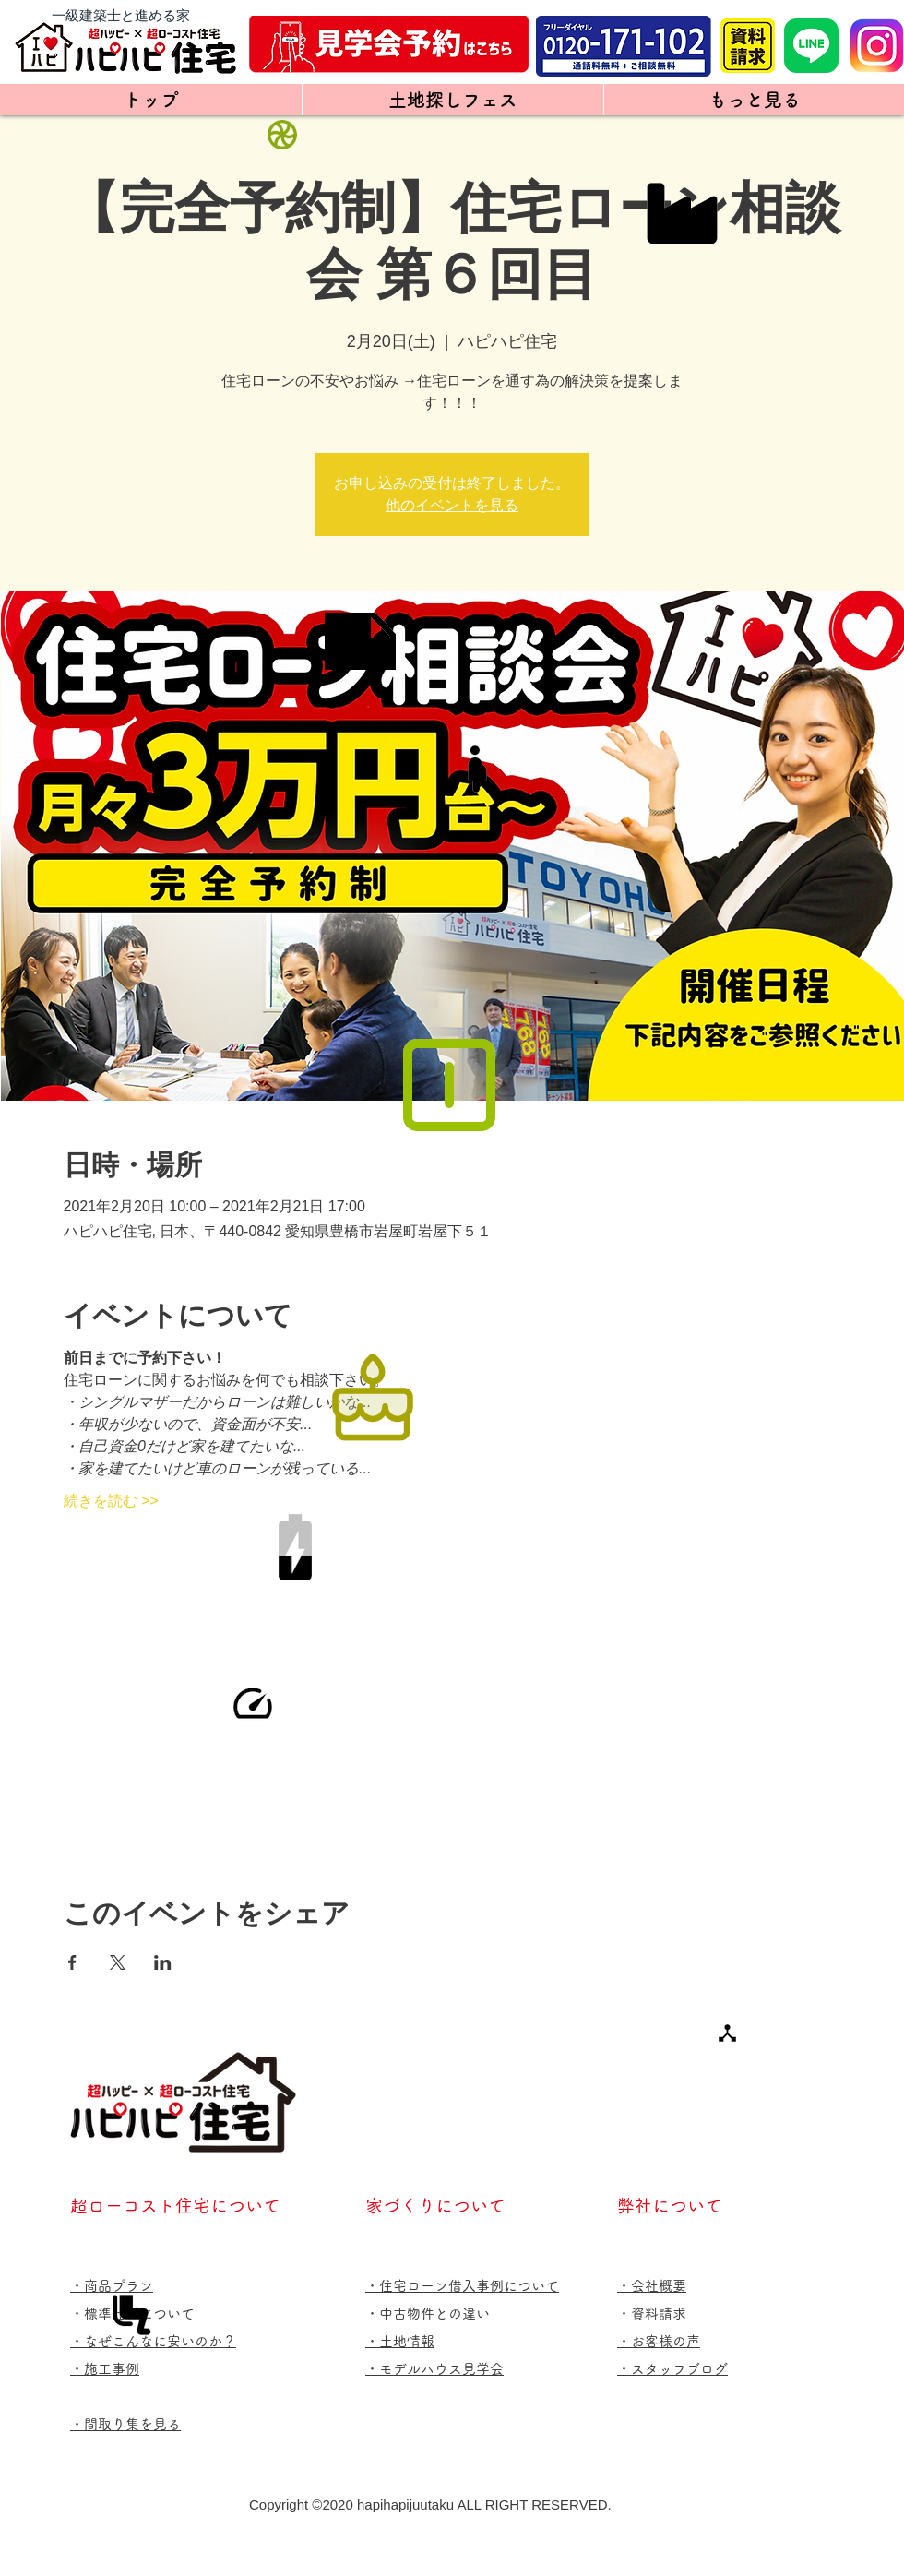 The image size is (904, 2576). I want to click on adjust playback speed settings, so click(253, 1703).